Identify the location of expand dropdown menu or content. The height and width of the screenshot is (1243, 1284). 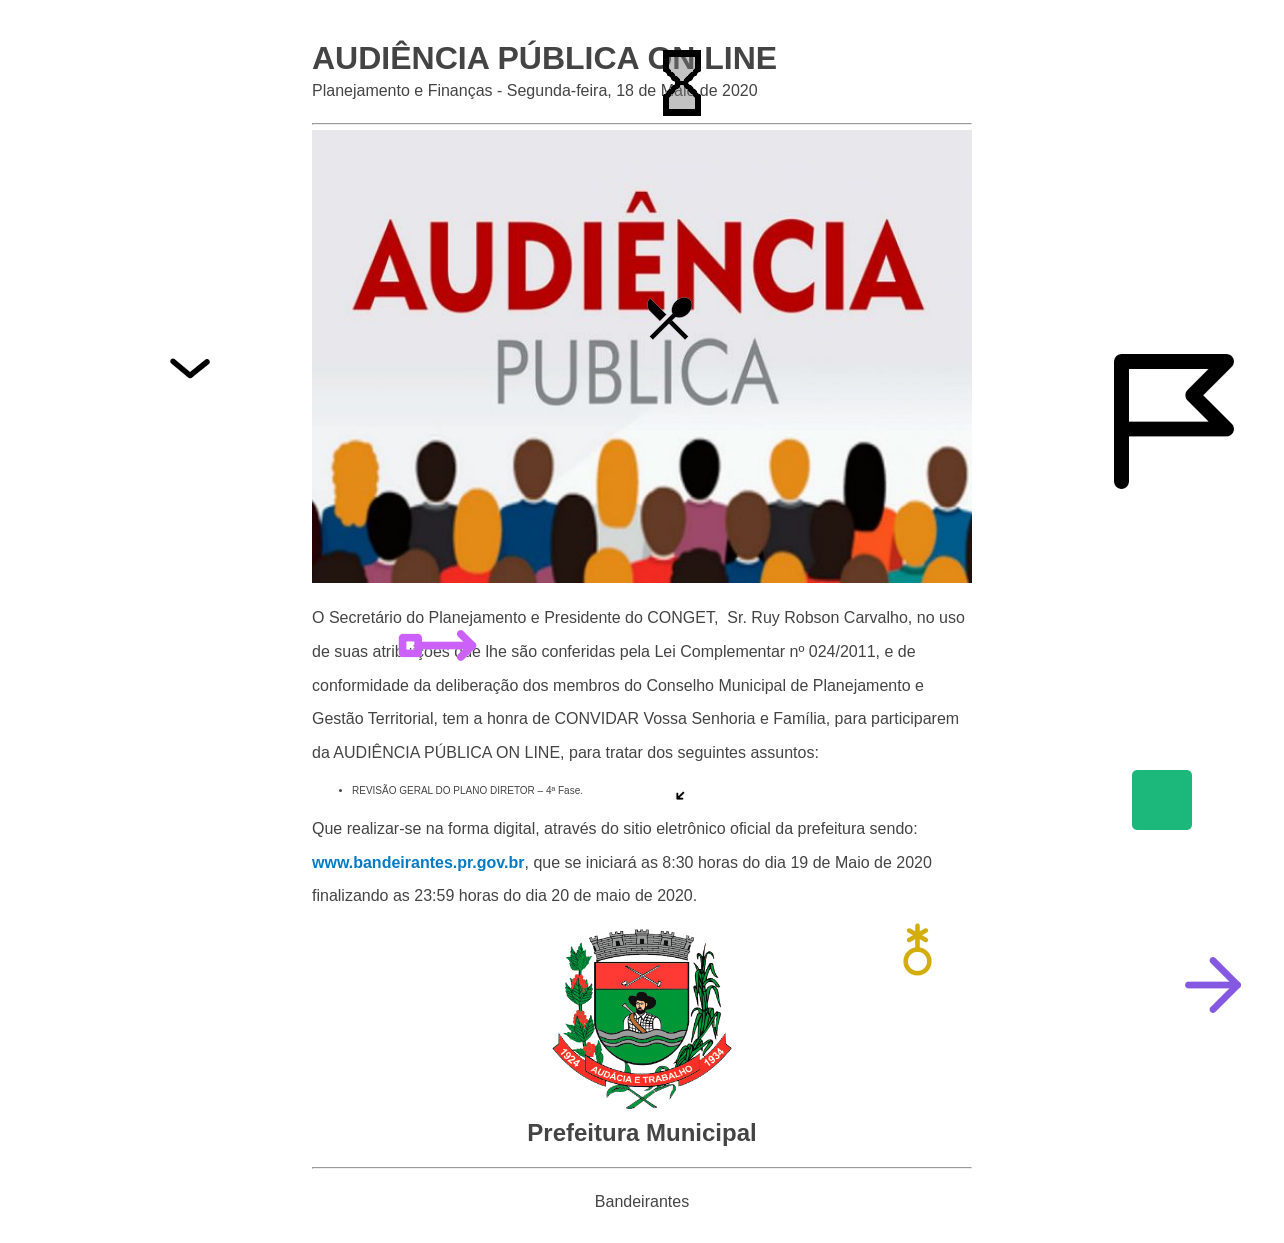
(190, 367).